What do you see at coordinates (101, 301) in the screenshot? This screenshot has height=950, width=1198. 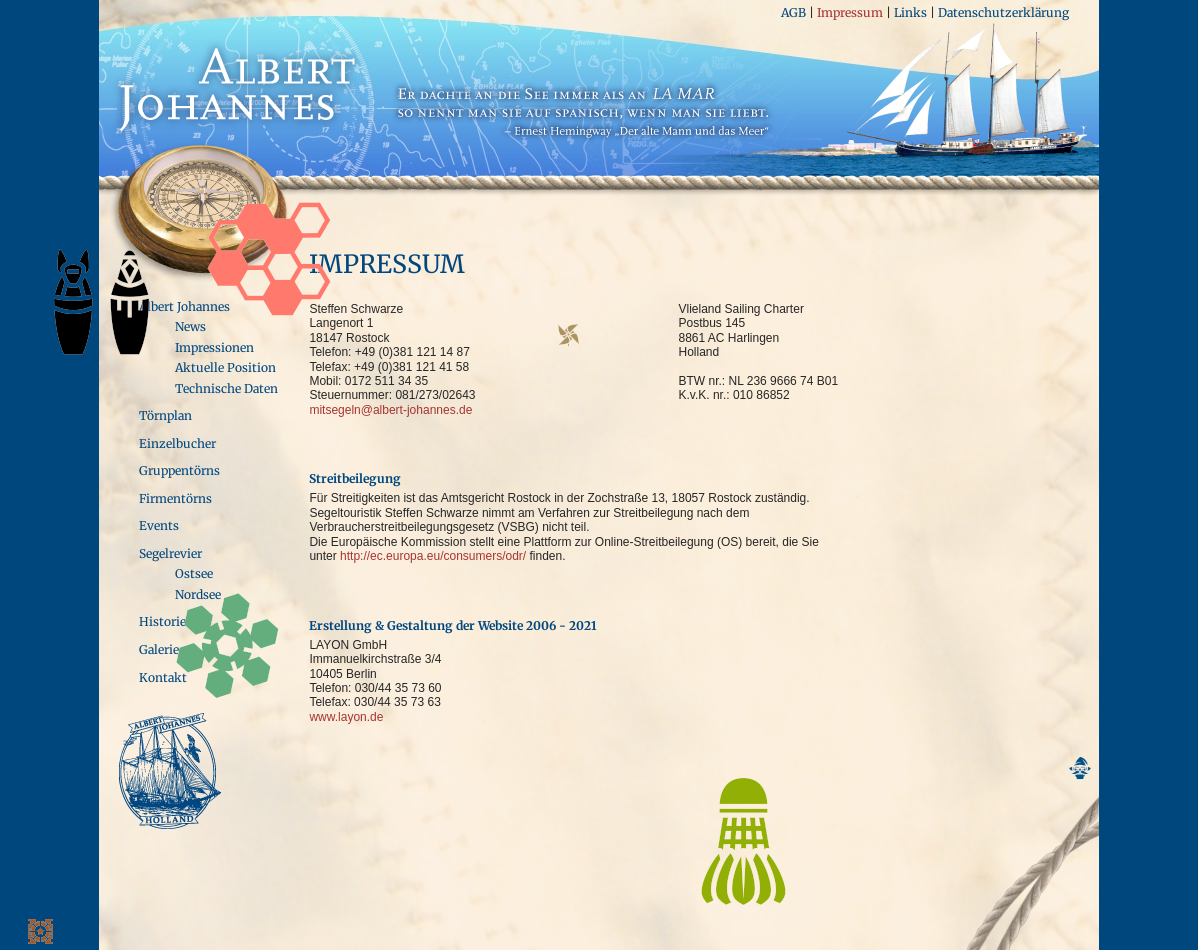 I see `access ancient Egyptian artifacts or collectibles` at bounding box center [101, 301].